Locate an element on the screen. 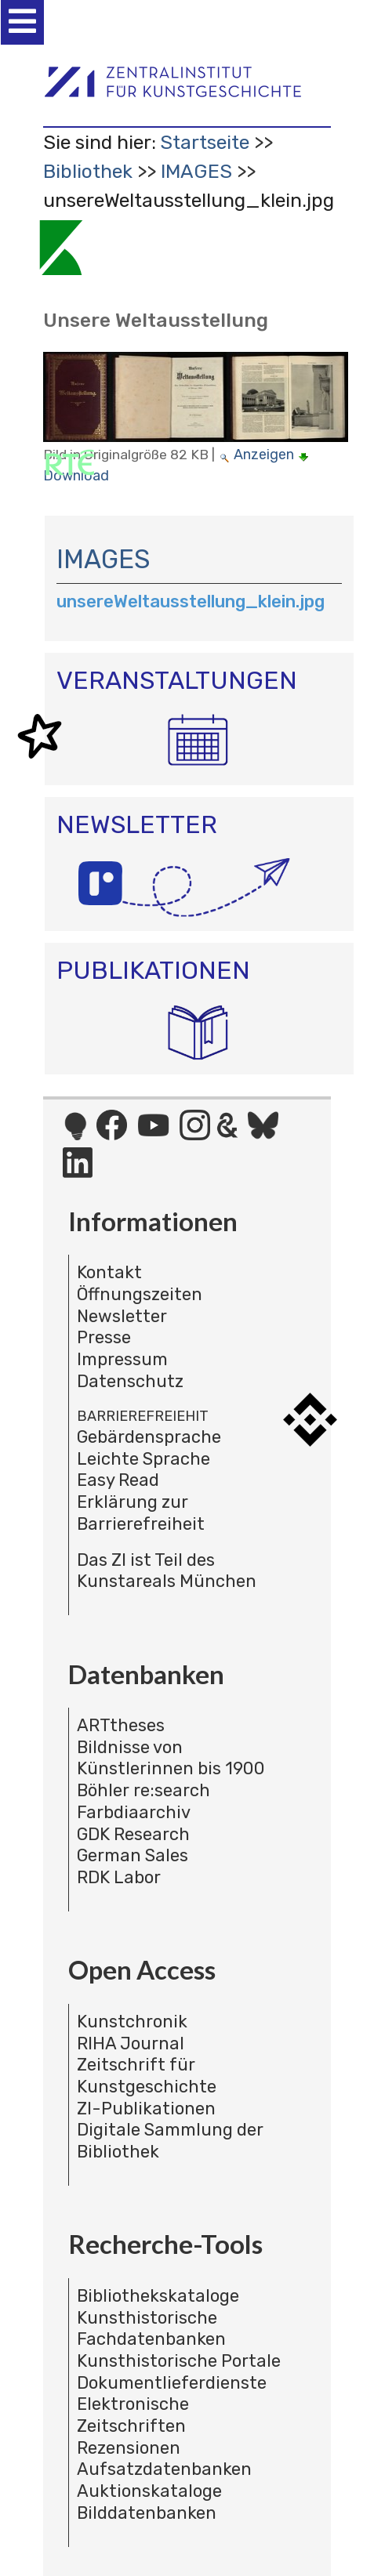 Image resolution: width=374 pixels, height=2576 pixels. open kibana dashboard is located at coordinates (61, 248).